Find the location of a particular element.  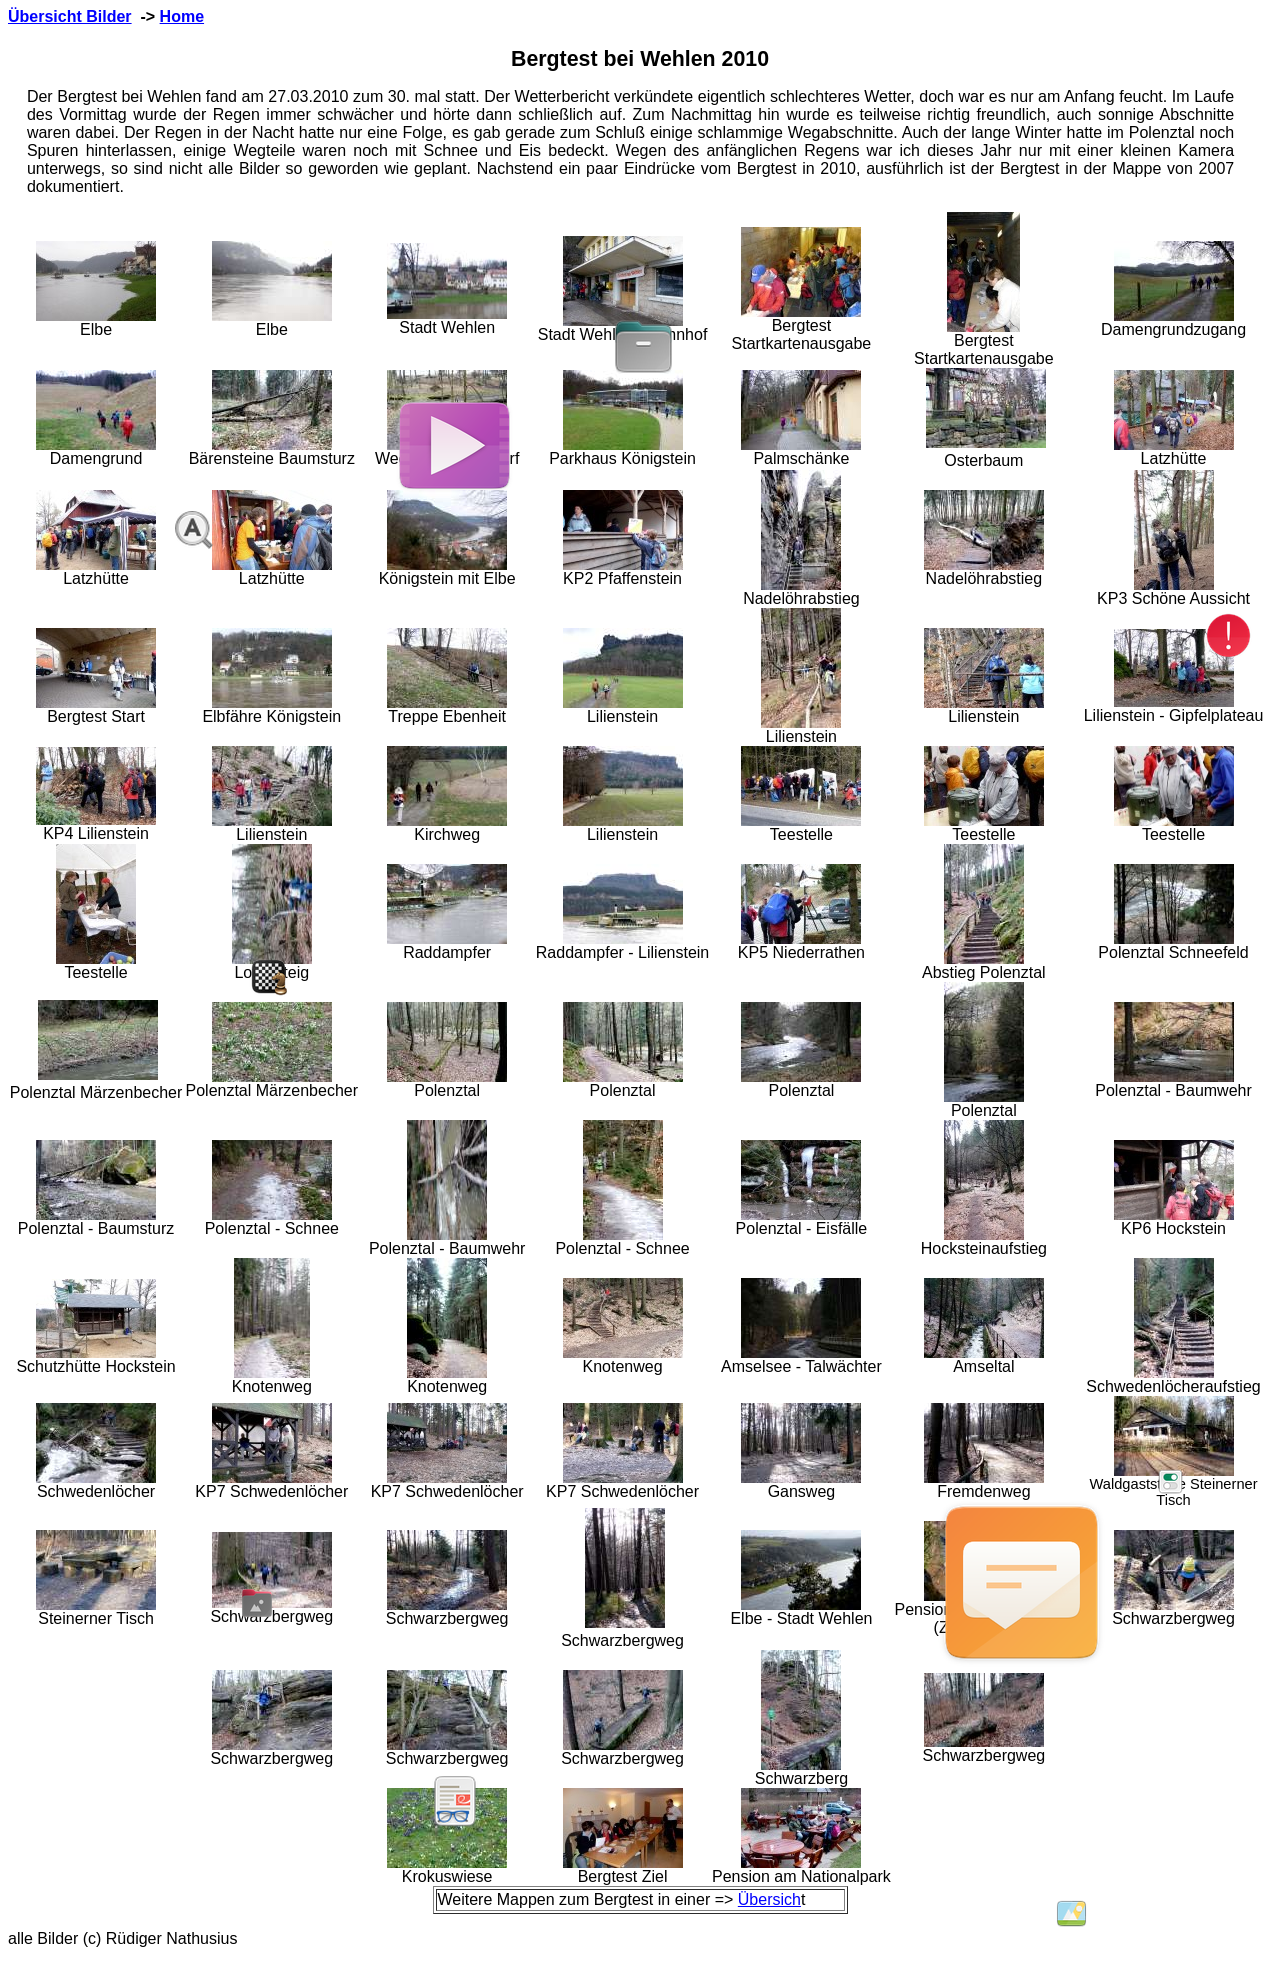

open the chatty messaging app is located at coordinates (1021, 1582).